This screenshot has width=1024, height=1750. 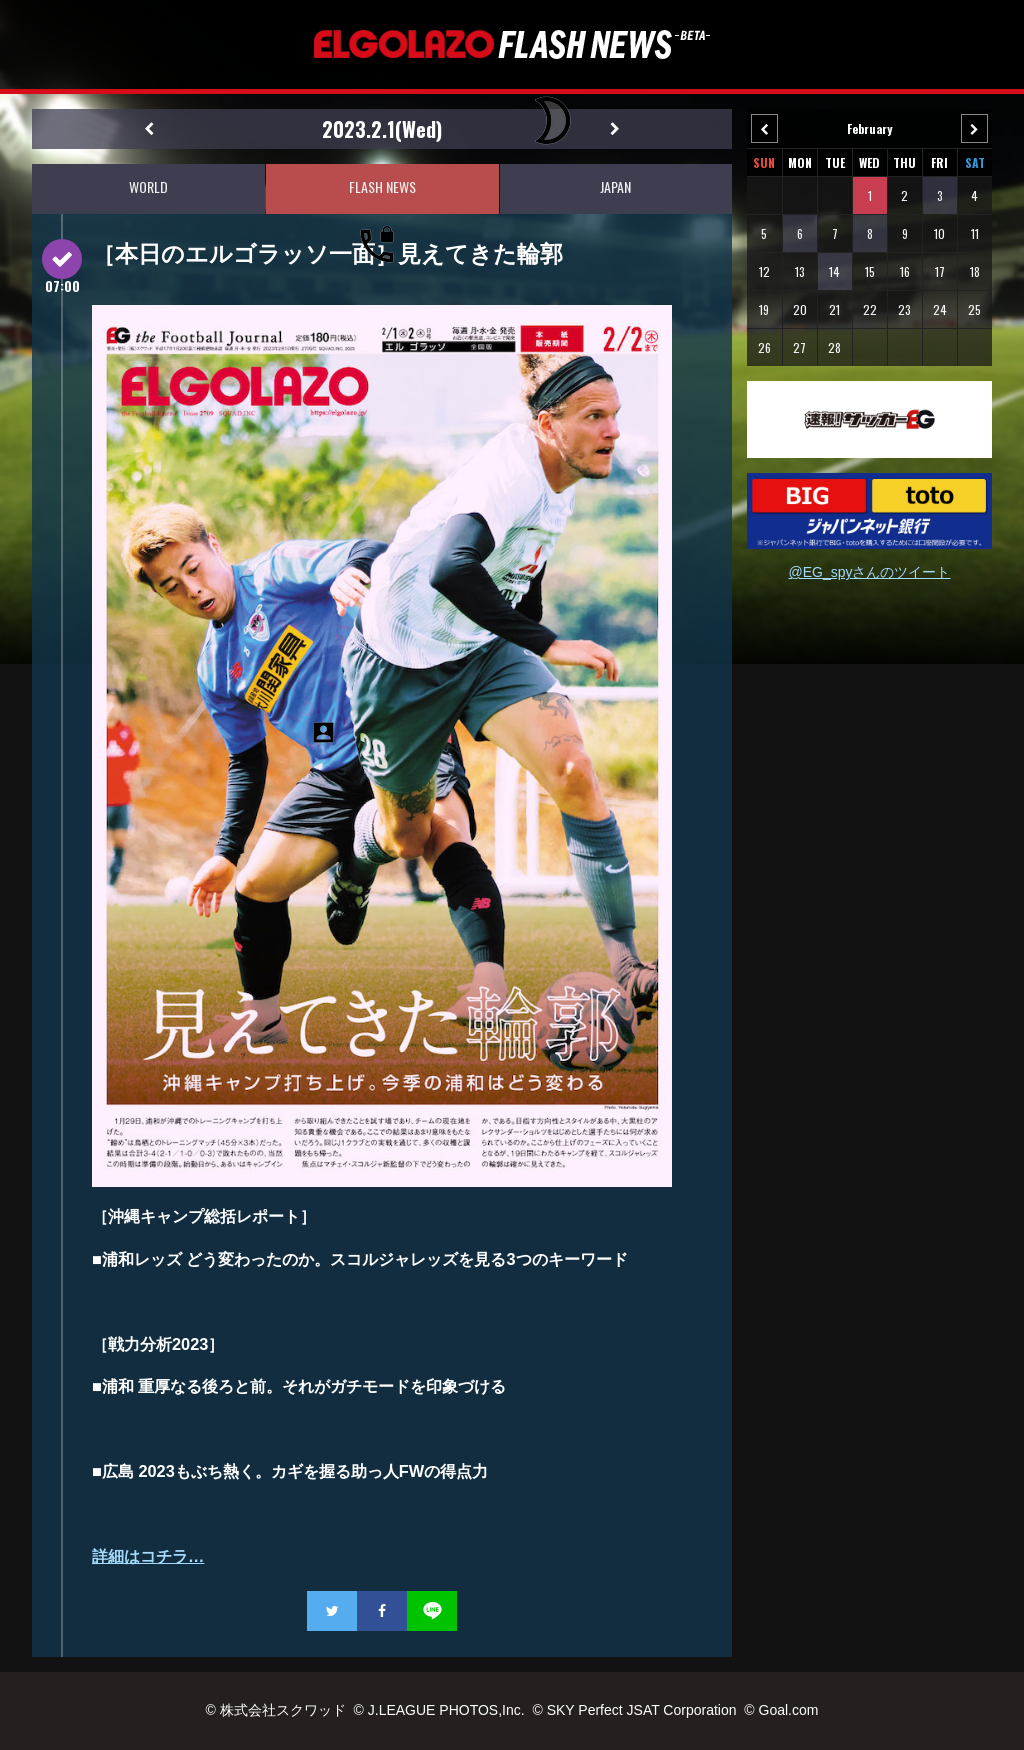 What do you see at coordinates (377, 246) in the screenshot?
I see `indicates phone or call features are locked` at bounding box center [377, 246].